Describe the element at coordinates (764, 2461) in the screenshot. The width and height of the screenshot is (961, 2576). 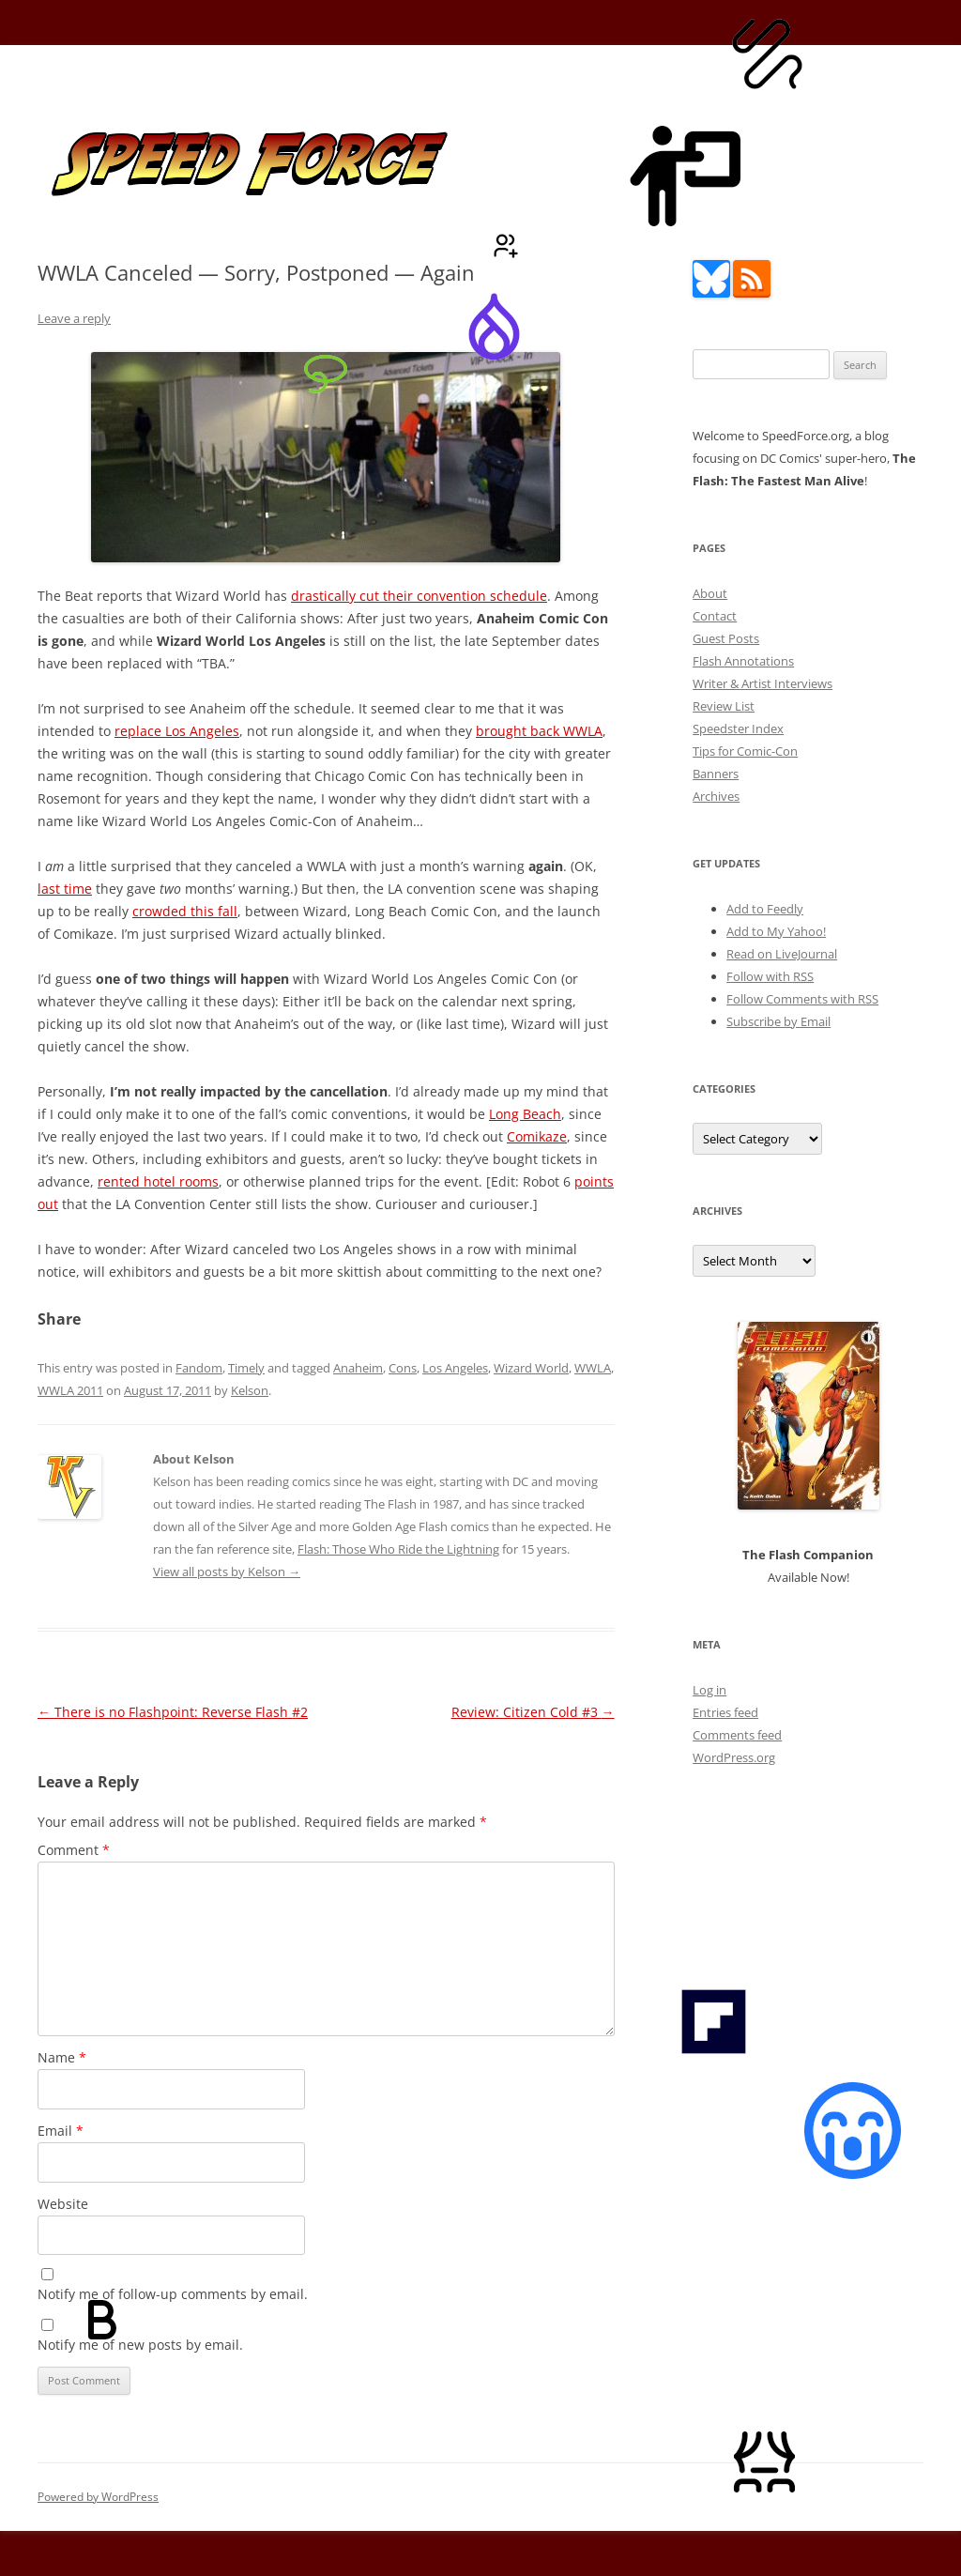
I see `access theater or cinema listings` at that location.